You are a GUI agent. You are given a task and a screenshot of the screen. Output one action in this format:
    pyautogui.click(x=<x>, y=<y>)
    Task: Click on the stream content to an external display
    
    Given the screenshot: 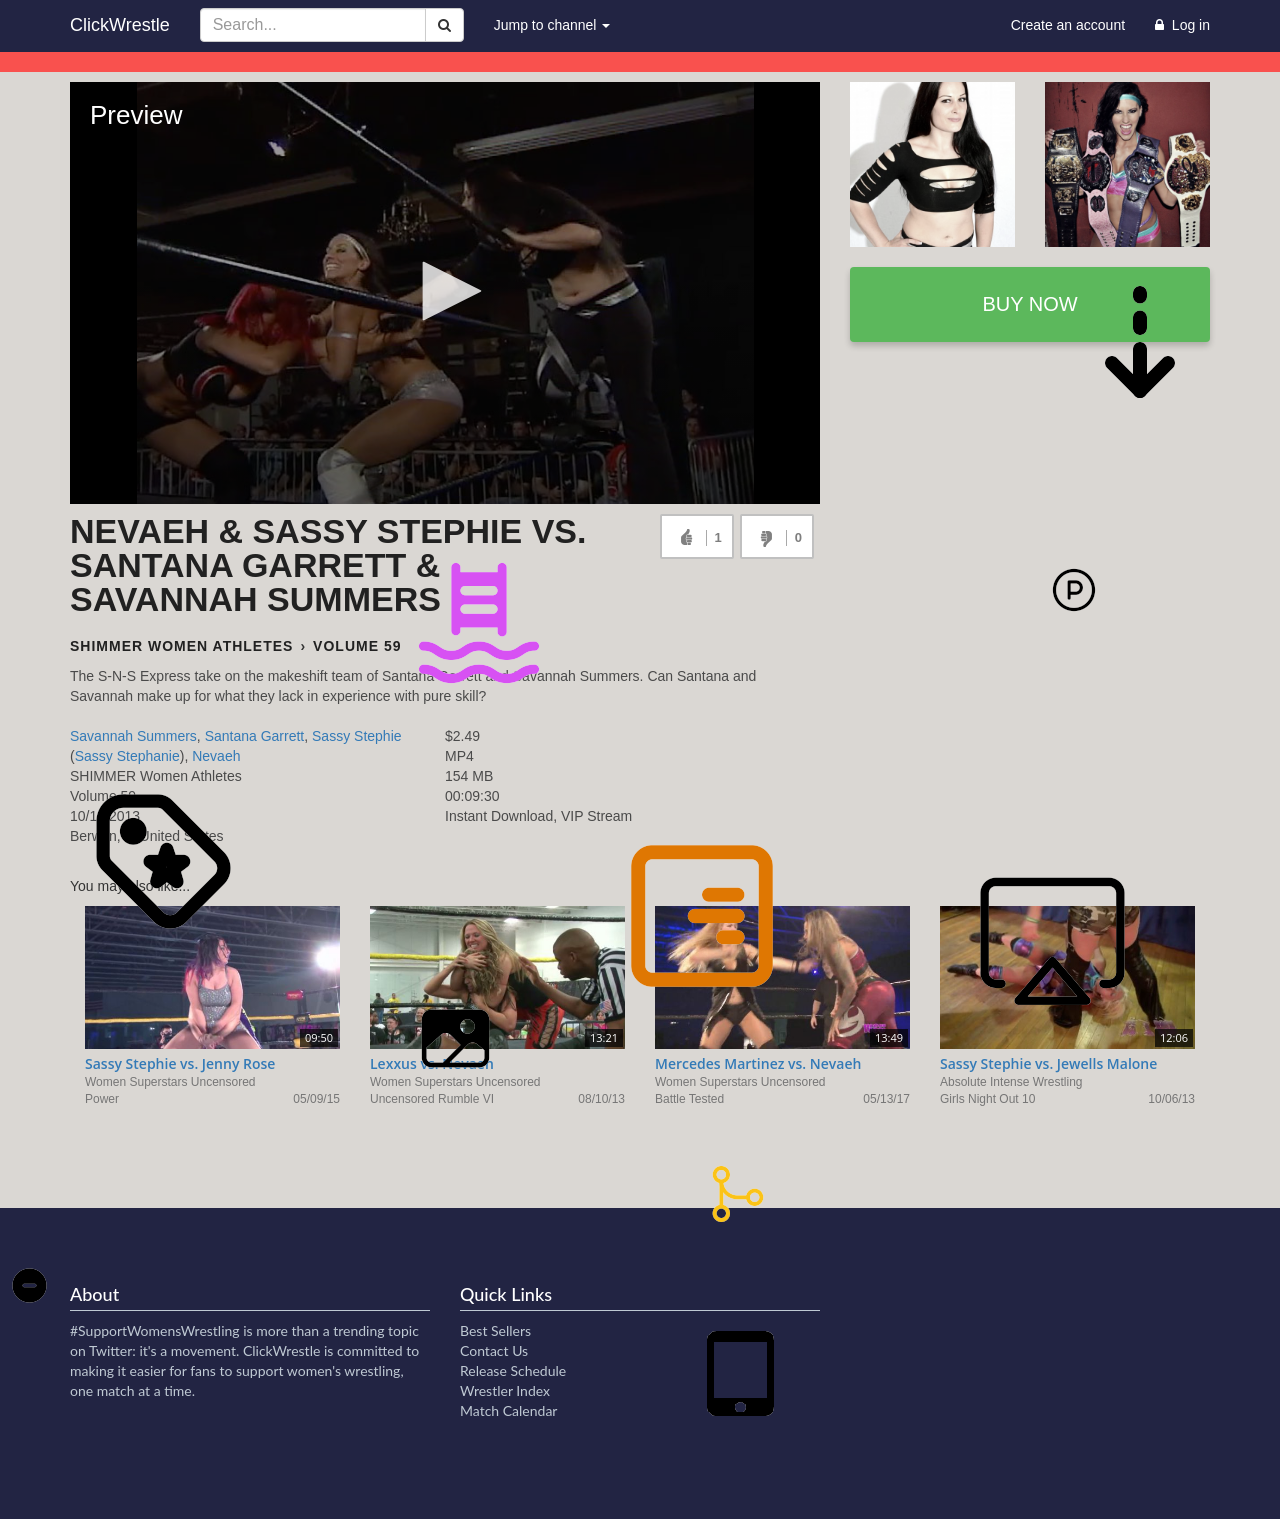 What is the action you would take?
    pyautogui.click(x=1052, y=938)
    